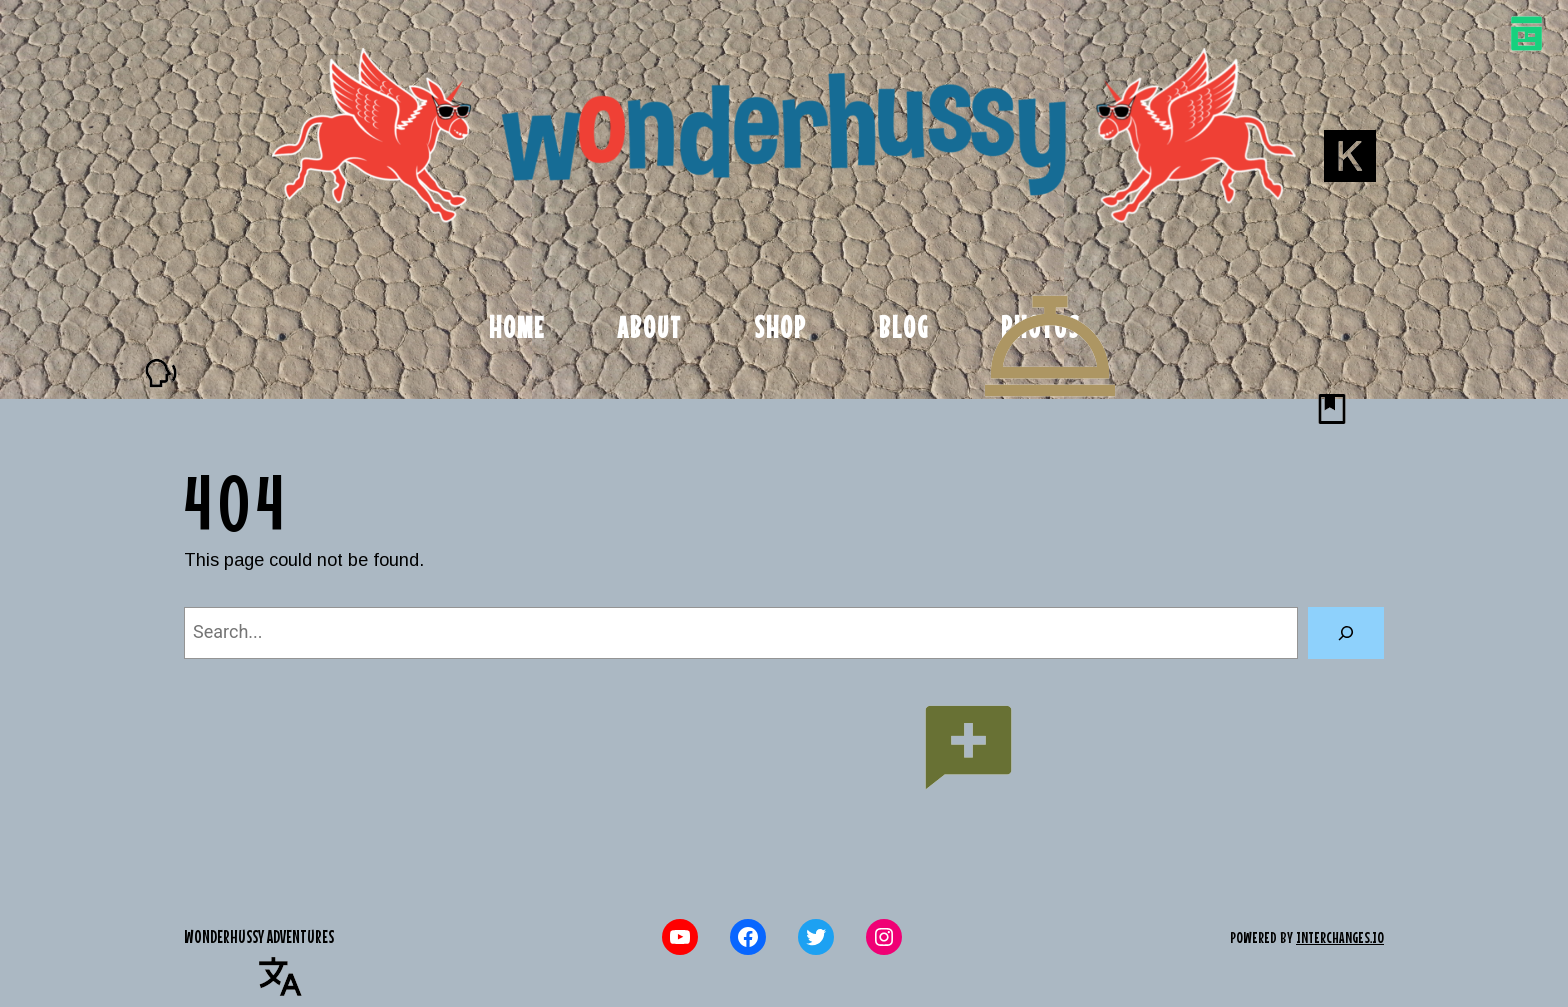  Describe the element at coordinates (1350, 156) in the screenshot. I see `Keras deep learning framework logo` at that location.